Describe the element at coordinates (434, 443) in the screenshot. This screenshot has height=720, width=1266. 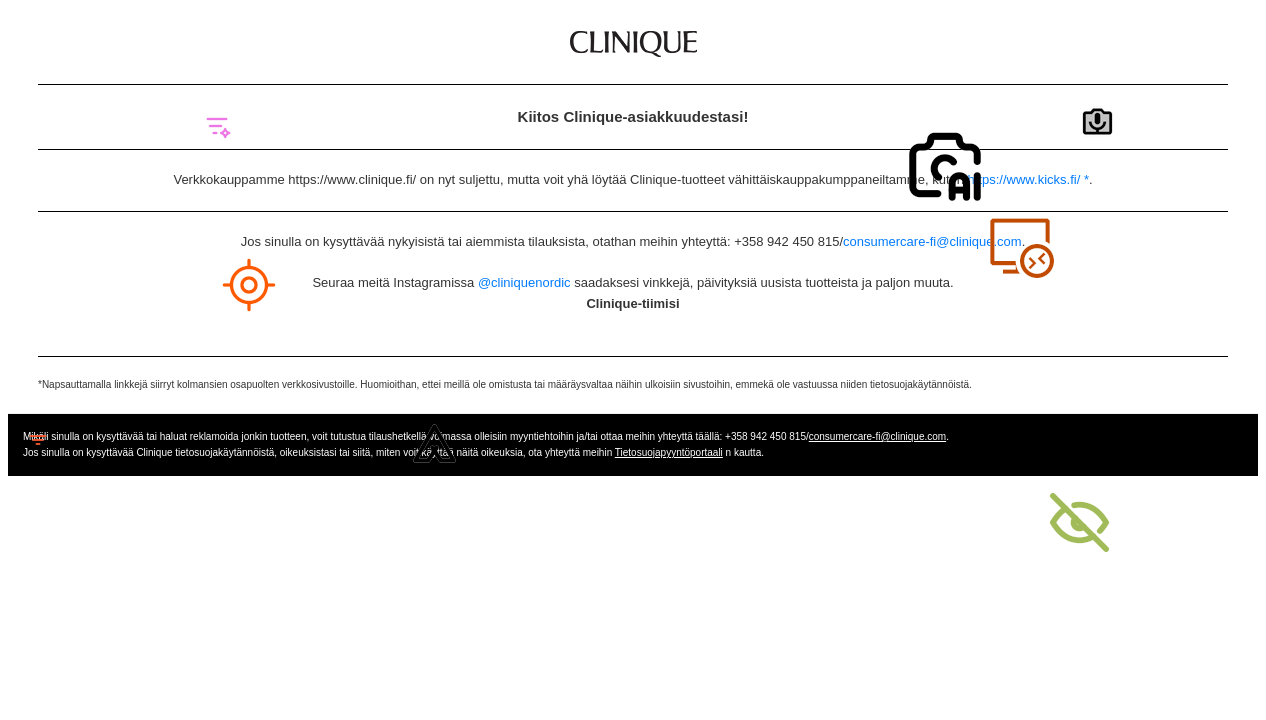
I see `view camping or outdoor accommodation options` at that location.